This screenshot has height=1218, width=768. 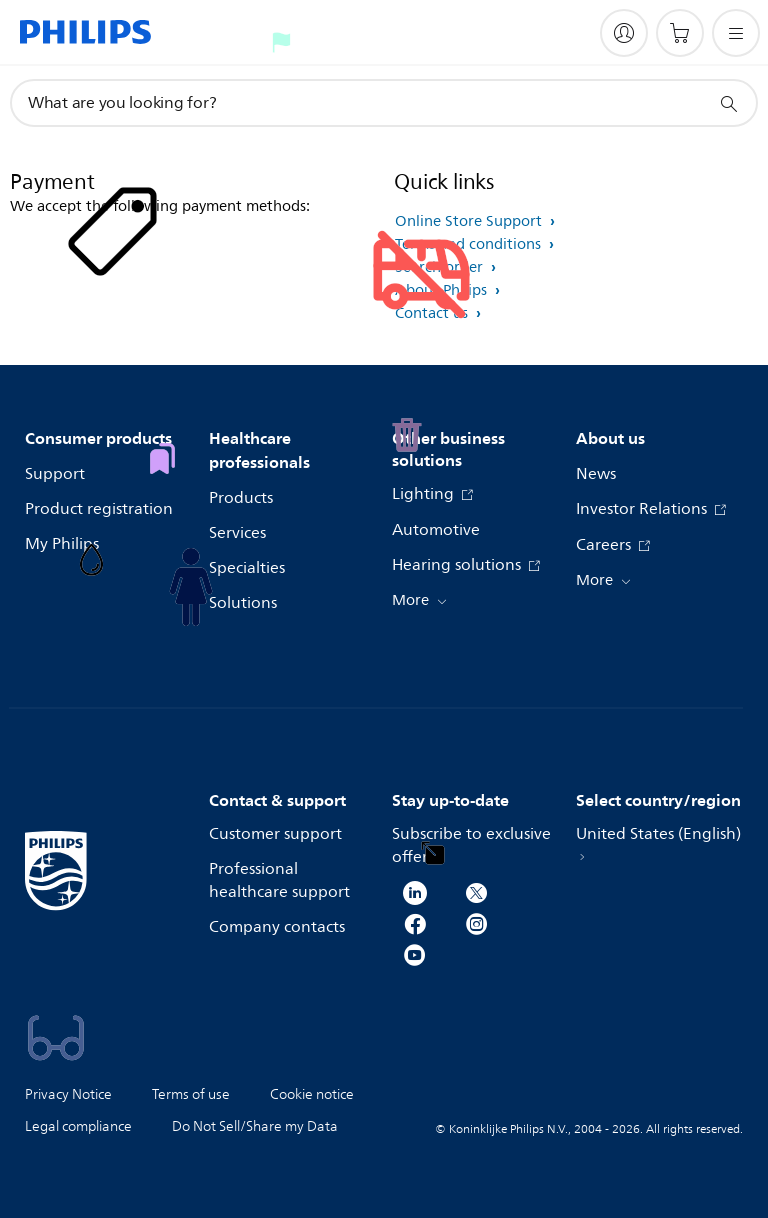 I want to click on bus service unavailable or cancelled, so click(x=421, y=274).